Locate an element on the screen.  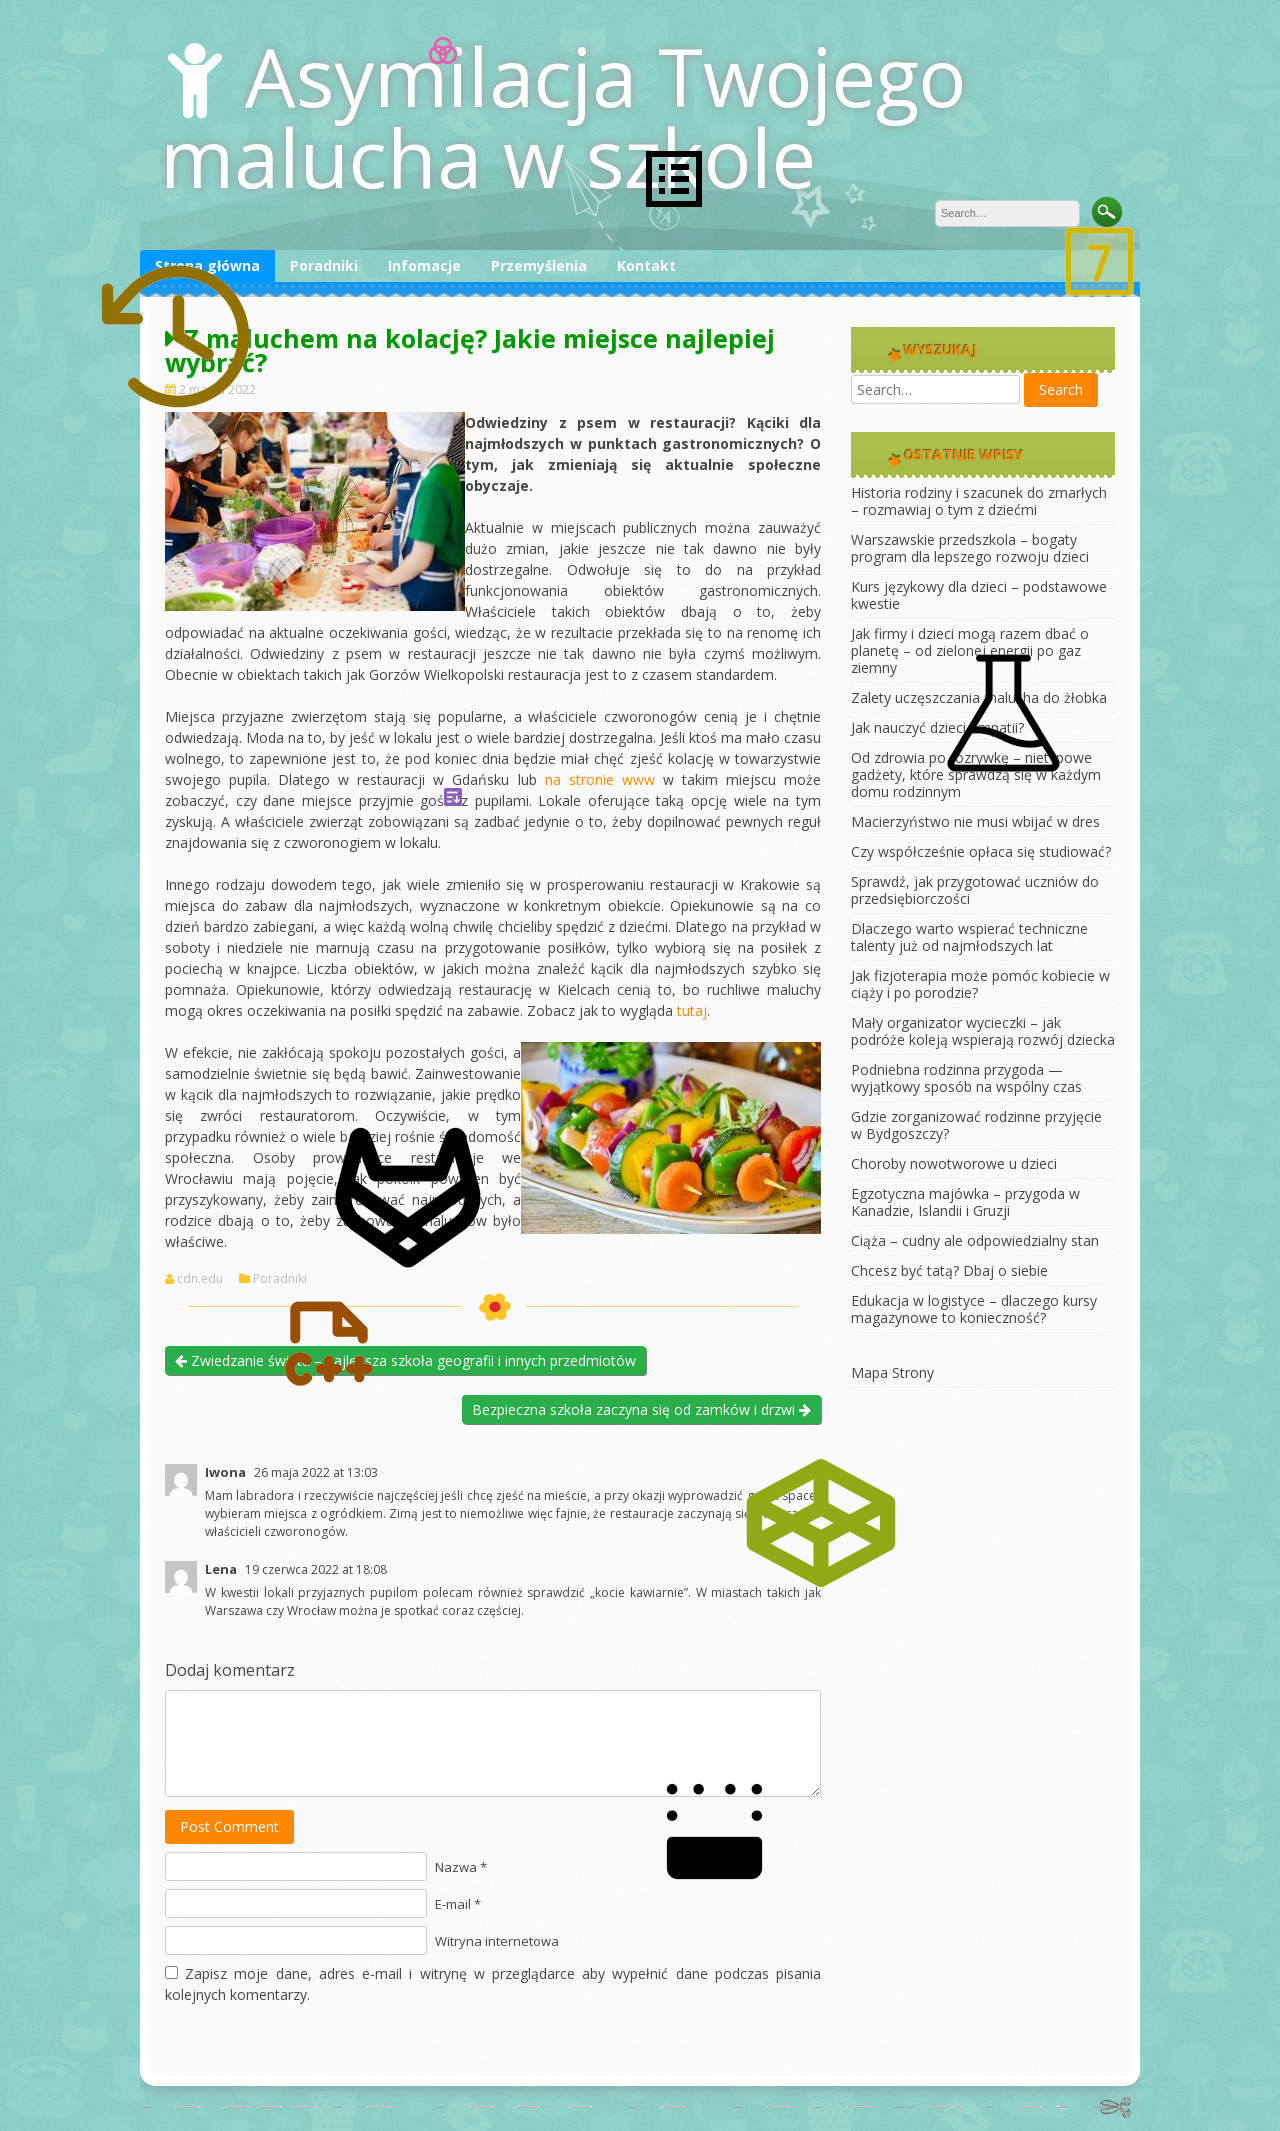
access laboratory or science features is located at coordinates (1003, 715).